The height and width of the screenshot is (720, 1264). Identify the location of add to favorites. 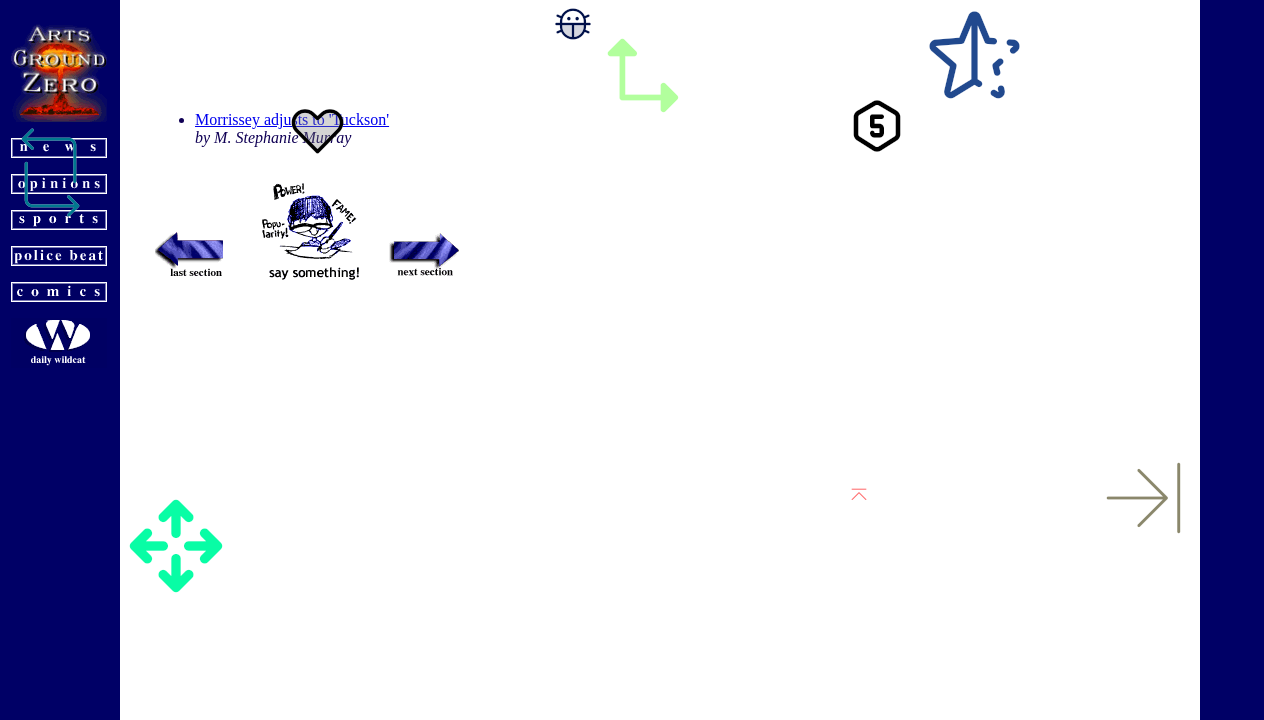
(317, 129).